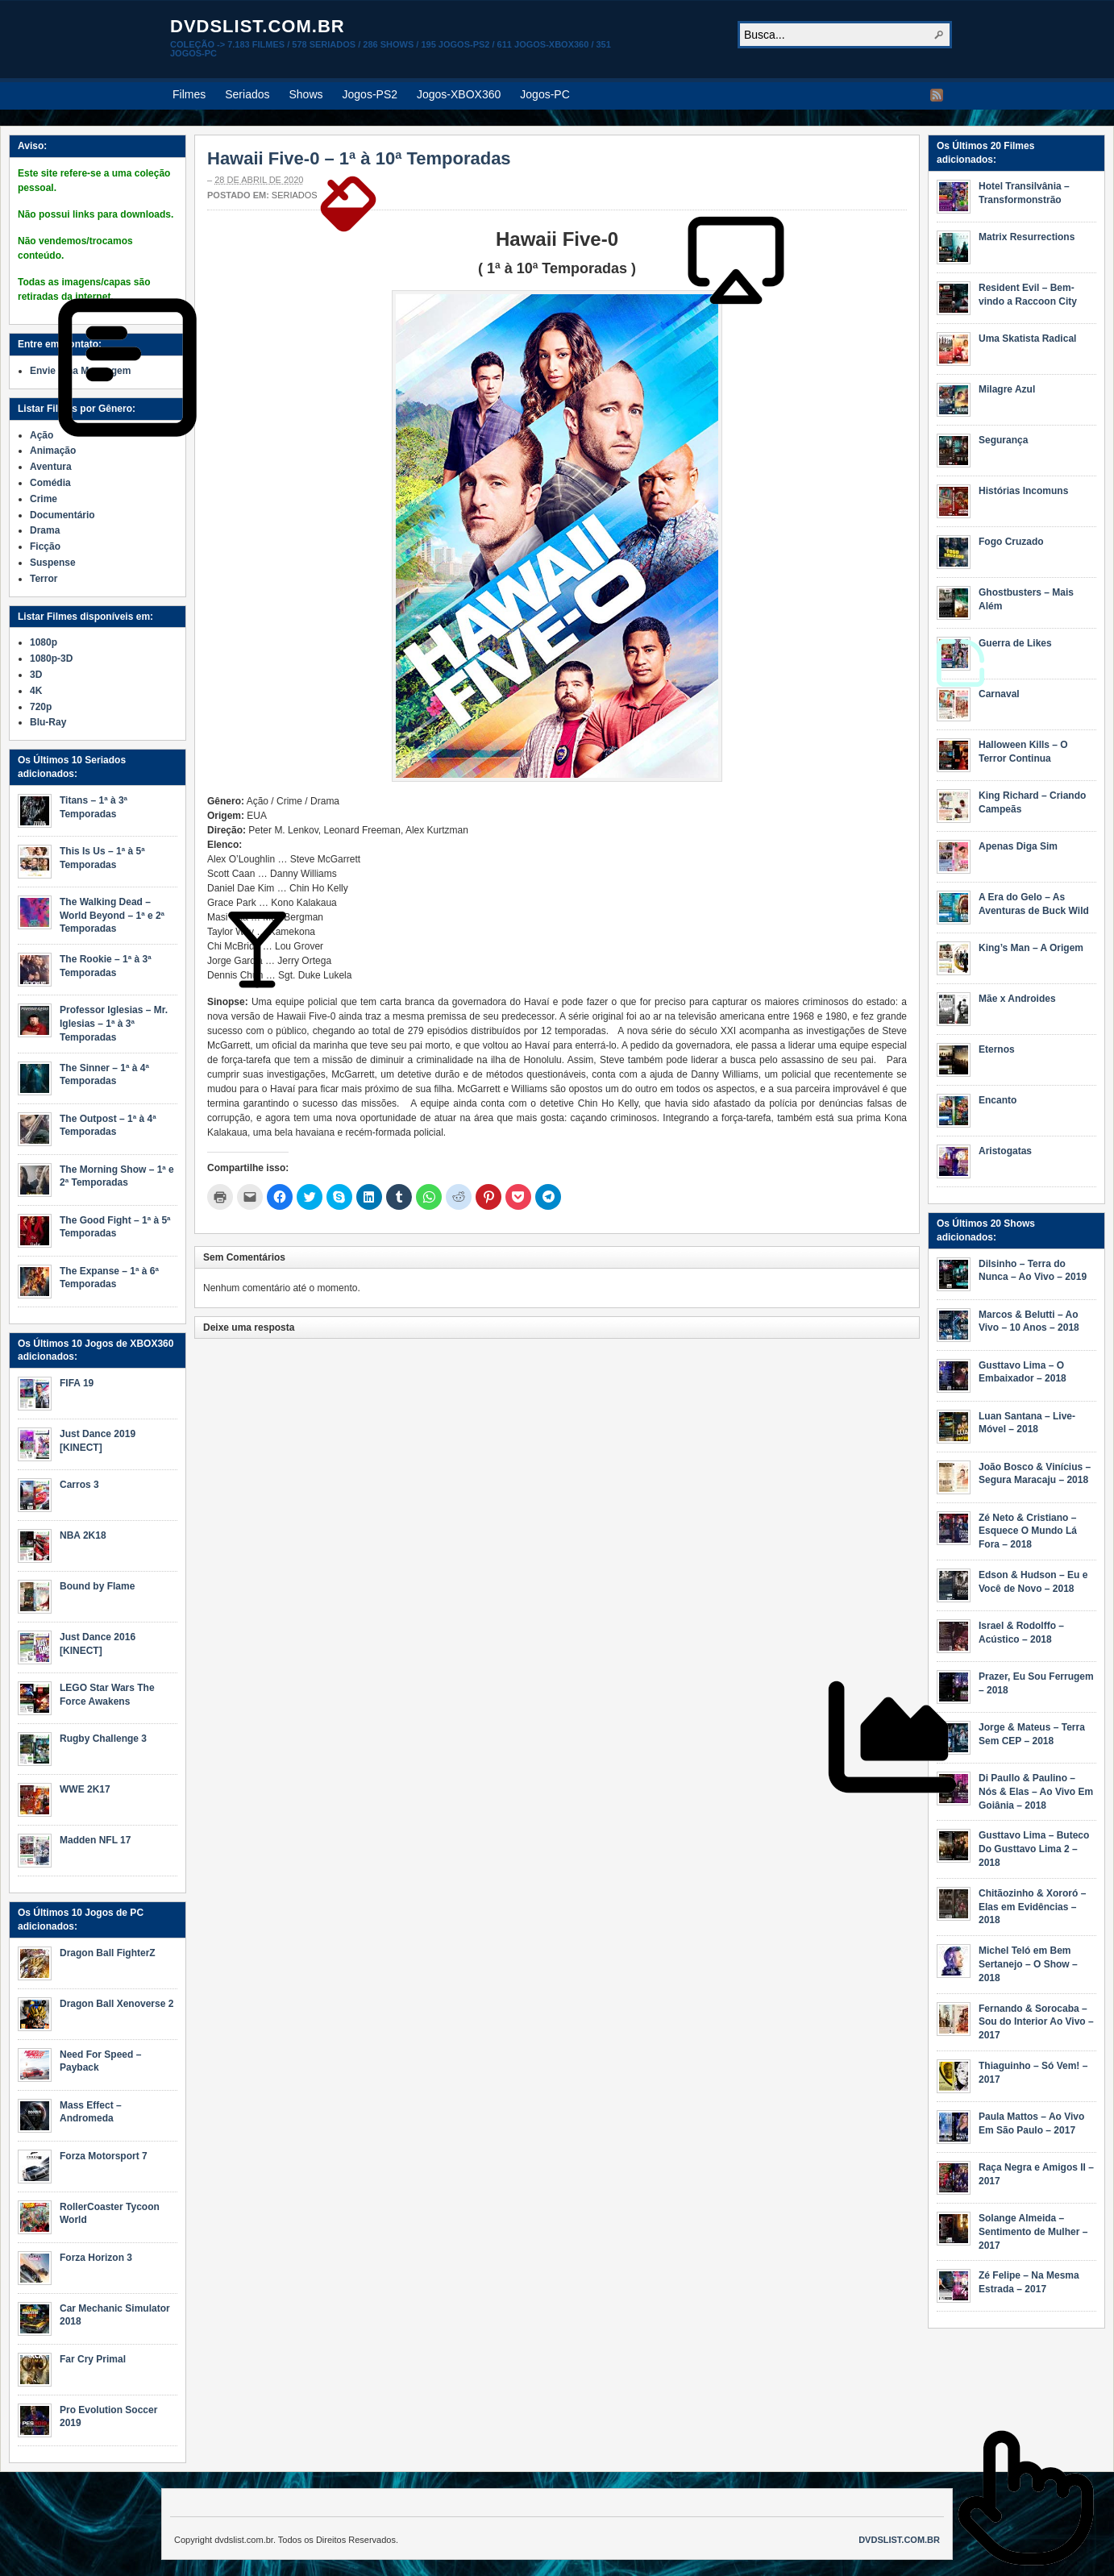 The width and height of the screenshot is (1114, 2576). I want to click on adjust corner radius of a shape, so click(960, 663).